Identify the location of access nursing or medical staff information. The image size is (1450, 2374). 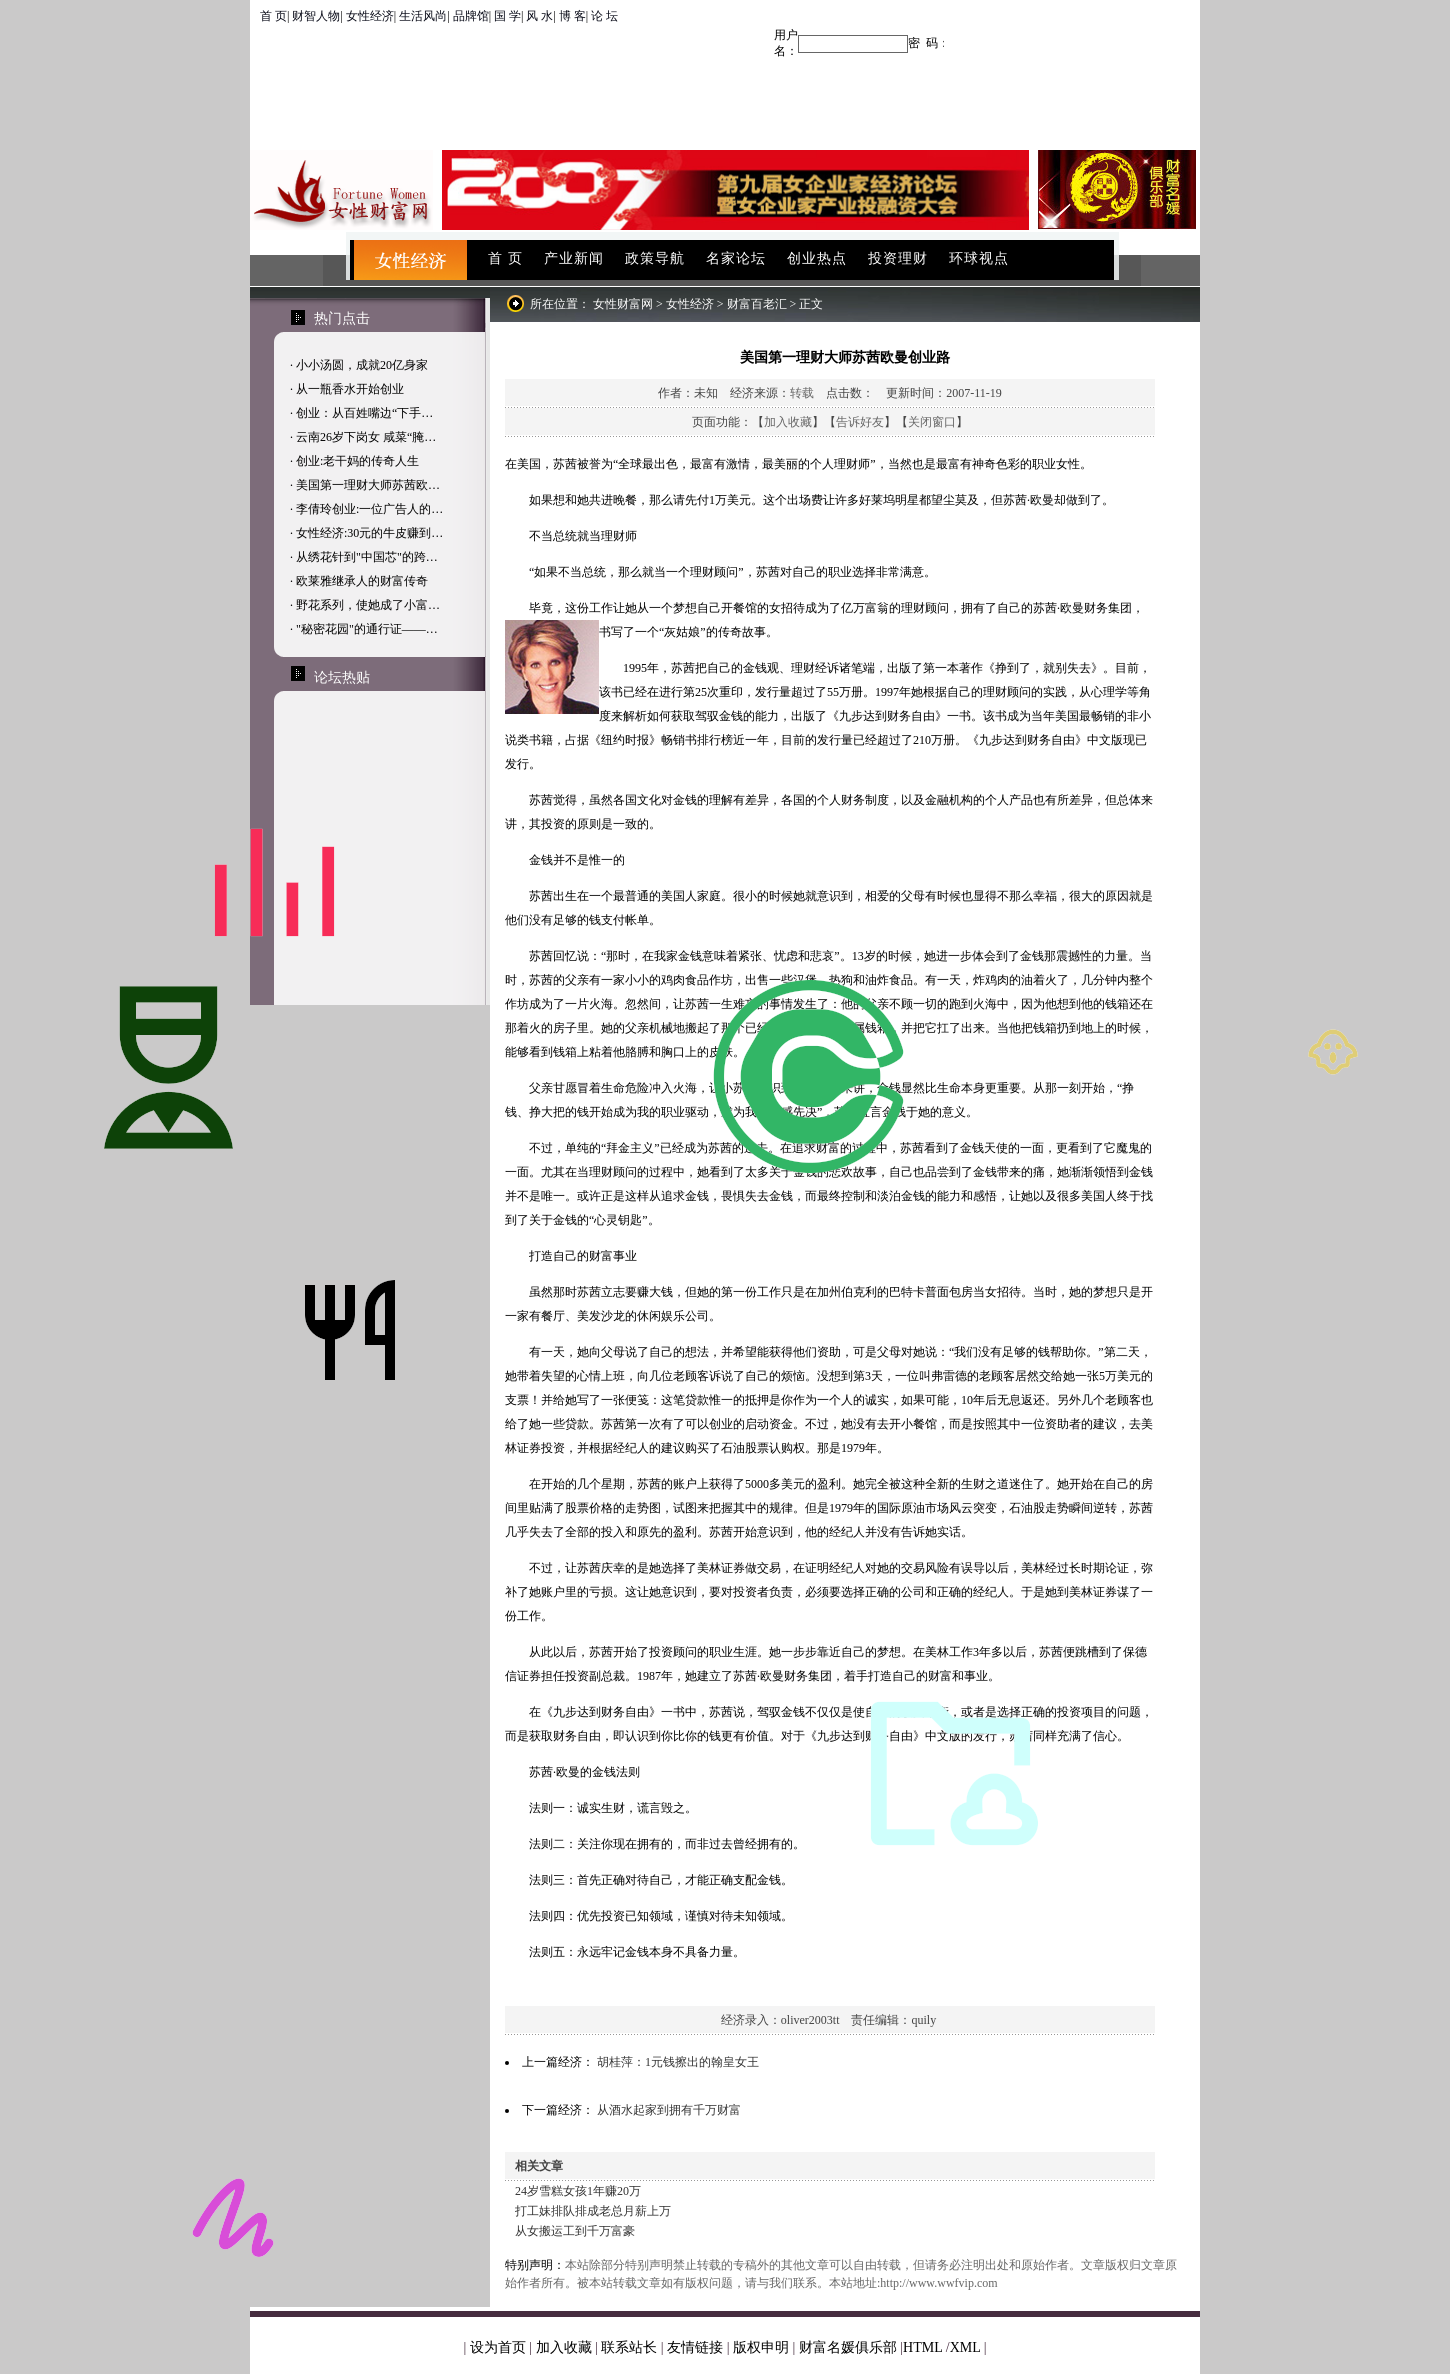
(168, 1067).